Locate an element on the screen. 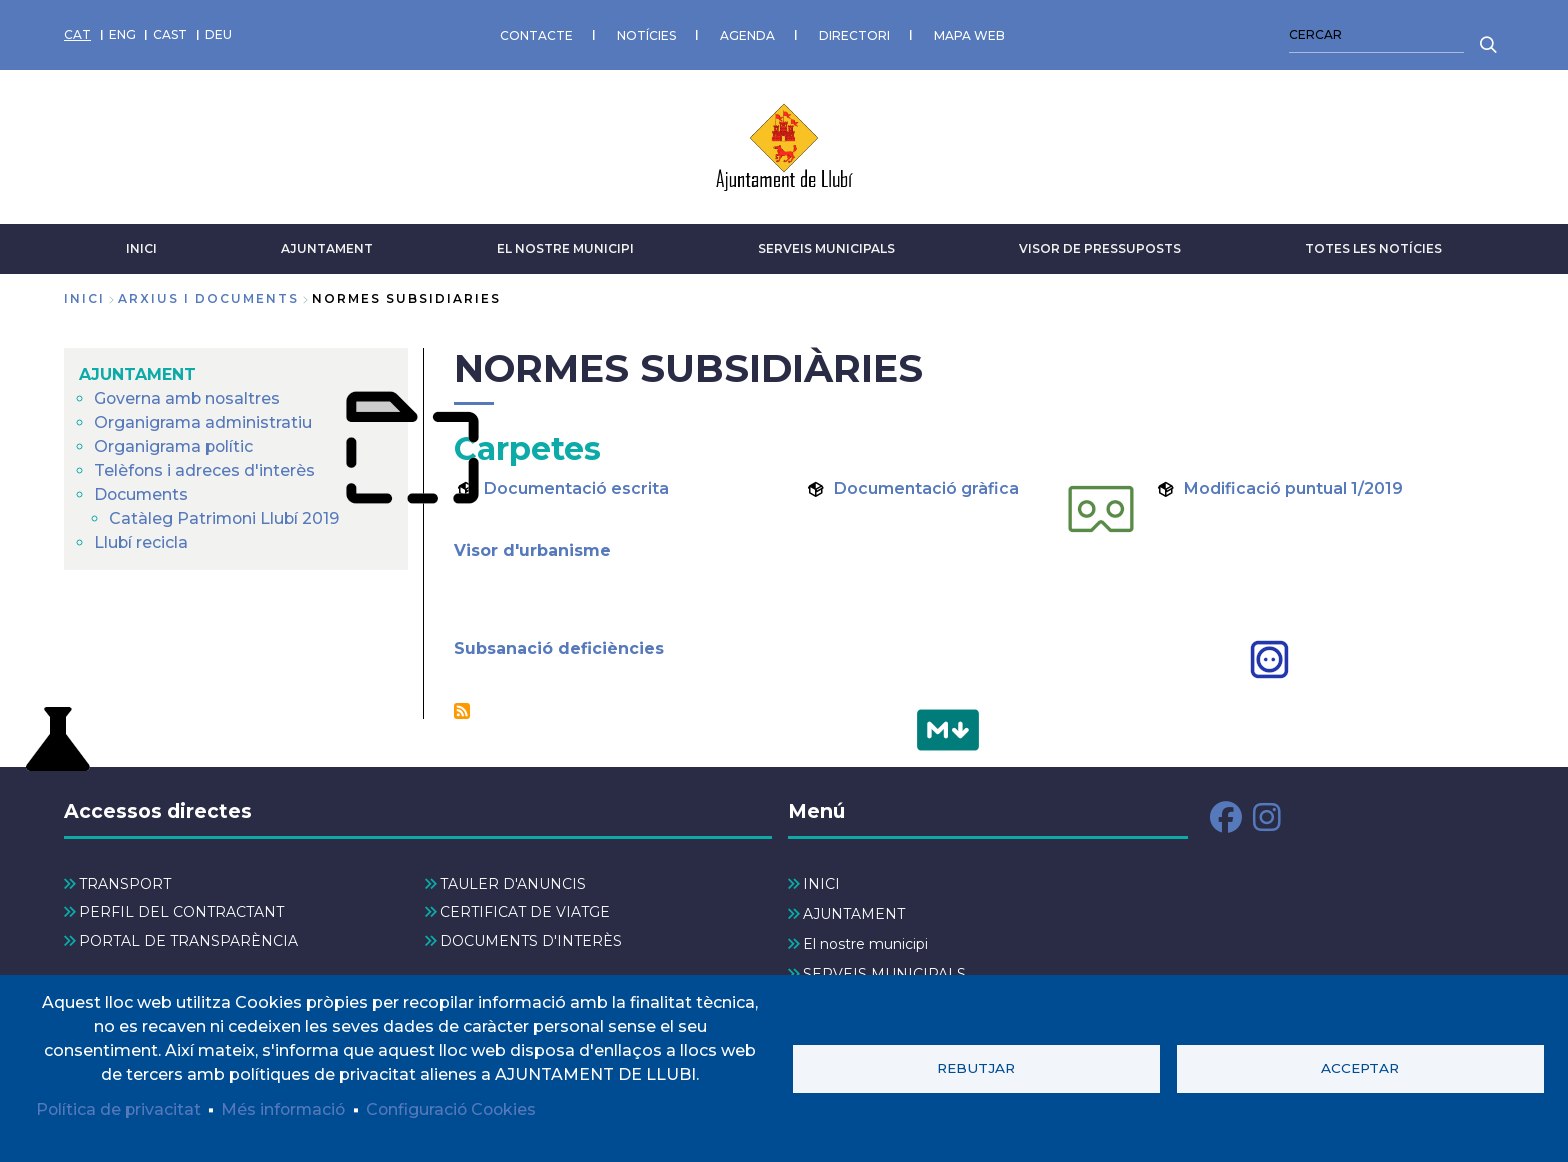 This screenshot has height=1162, width=1568. launch a virtual reality experience is located at coordinates (1101, 509).